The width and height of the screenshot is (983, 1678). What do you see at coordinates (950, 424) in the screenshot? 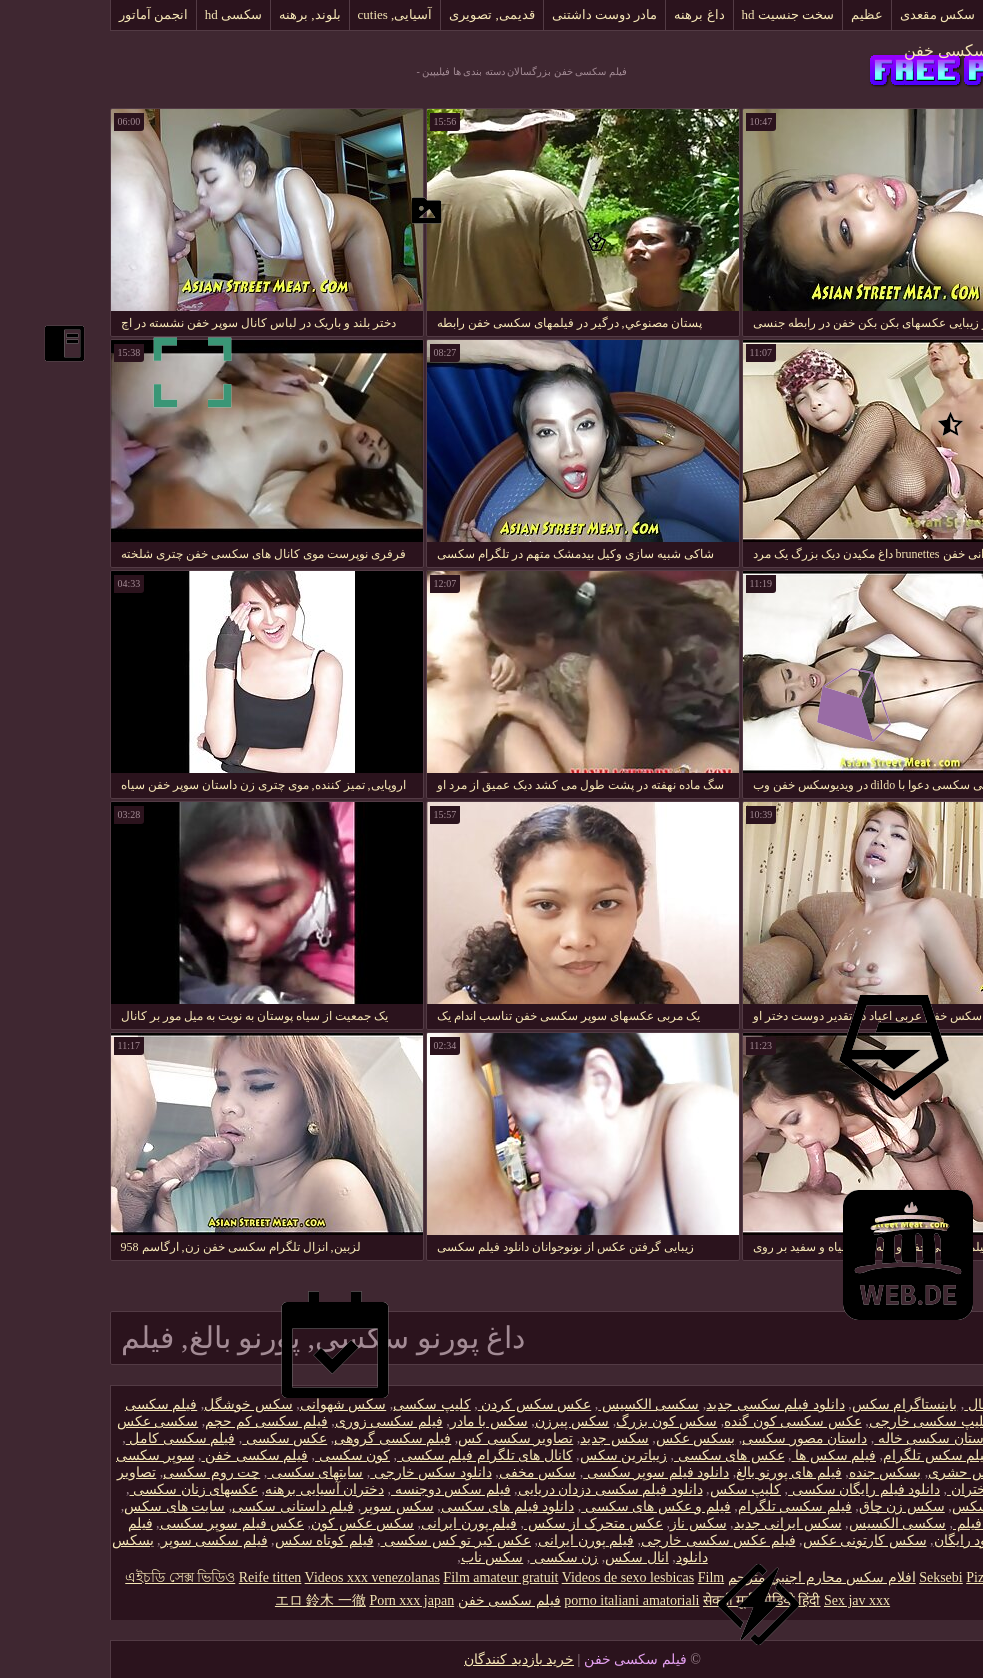
I see `indicates a partial rating or half-star score` at bounding box center [950, 424].